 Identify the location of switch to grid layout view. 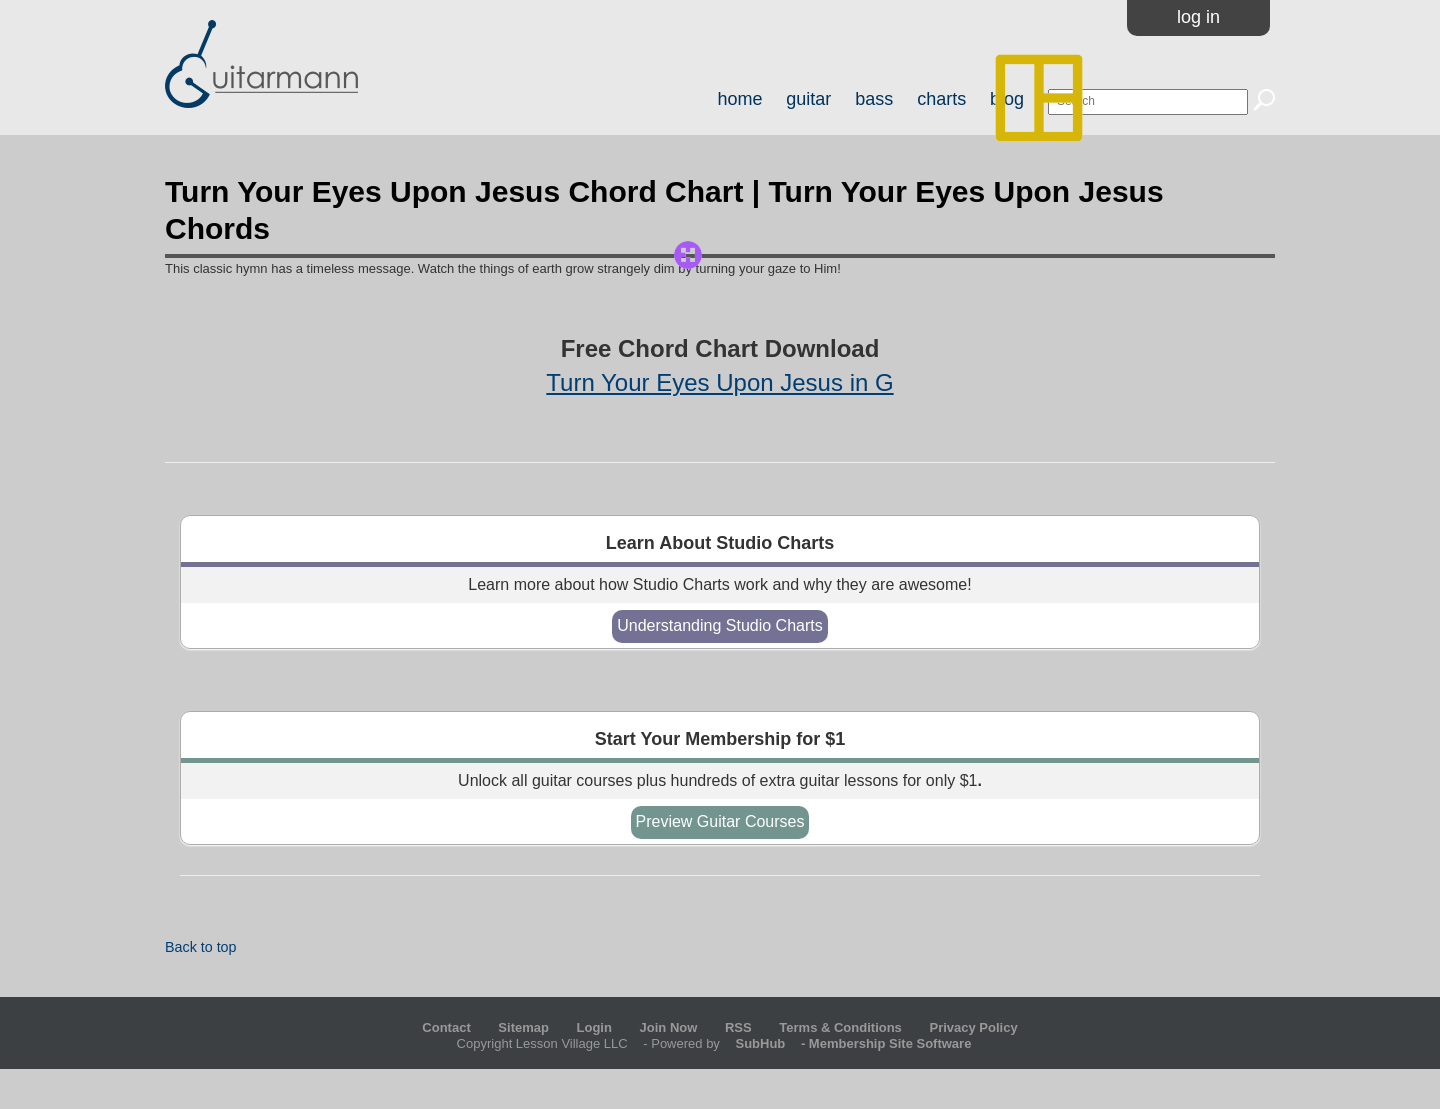
(1039, 98).